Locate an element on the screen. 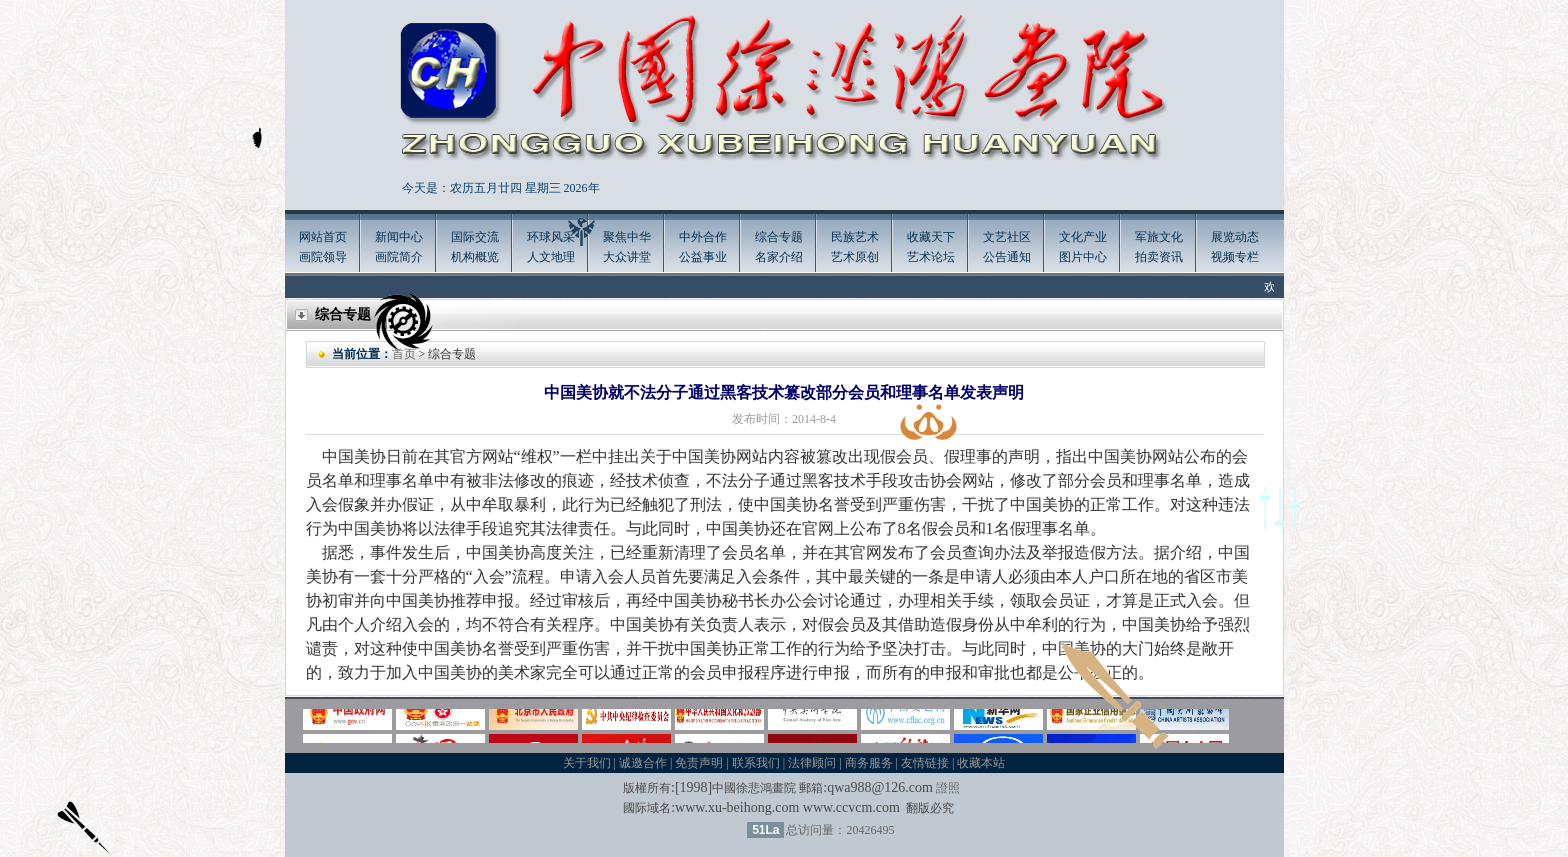 The height and width of the screenshot is (857, 1568). represents Corsica region or Corsican-related content is located at coordinates (257, 138).